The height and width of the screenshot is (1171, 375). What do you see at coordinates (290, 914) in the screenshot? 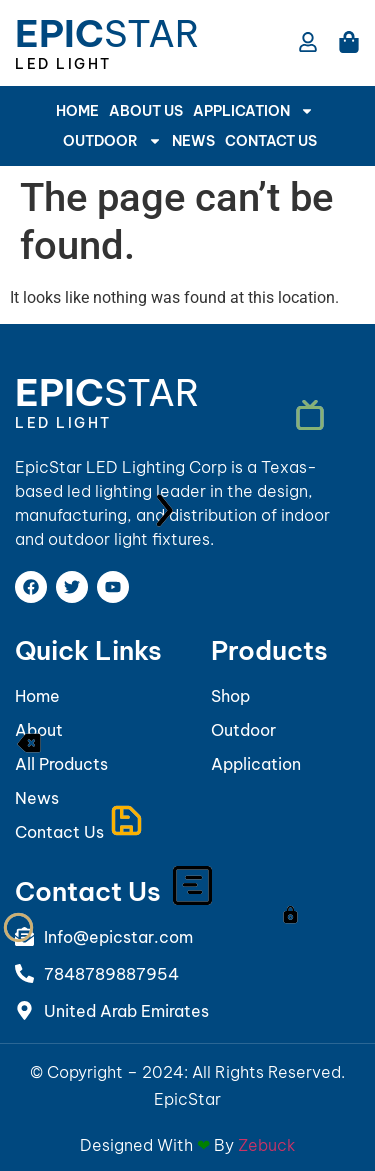
I see `lock or secure this item` at bounding box center [290, 914].